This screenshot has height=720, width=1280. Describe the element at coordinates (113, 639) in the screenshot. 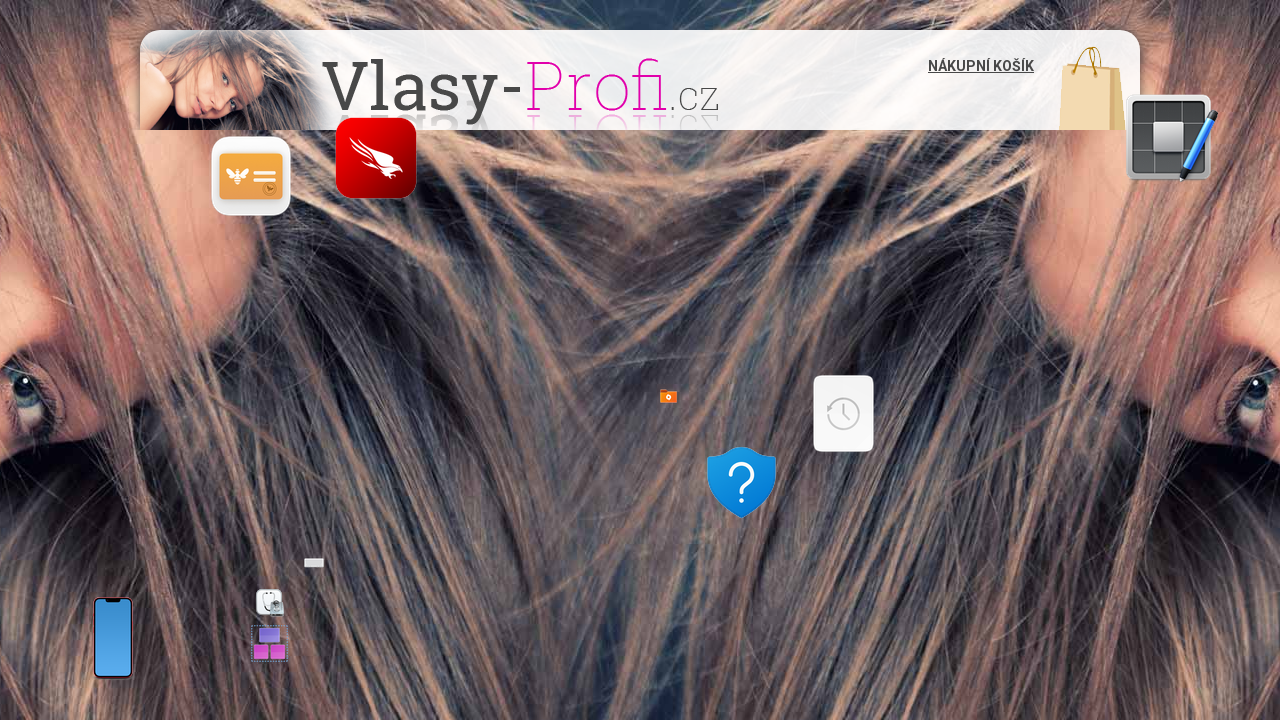

I see `iPhone 14 device icon` at that location.